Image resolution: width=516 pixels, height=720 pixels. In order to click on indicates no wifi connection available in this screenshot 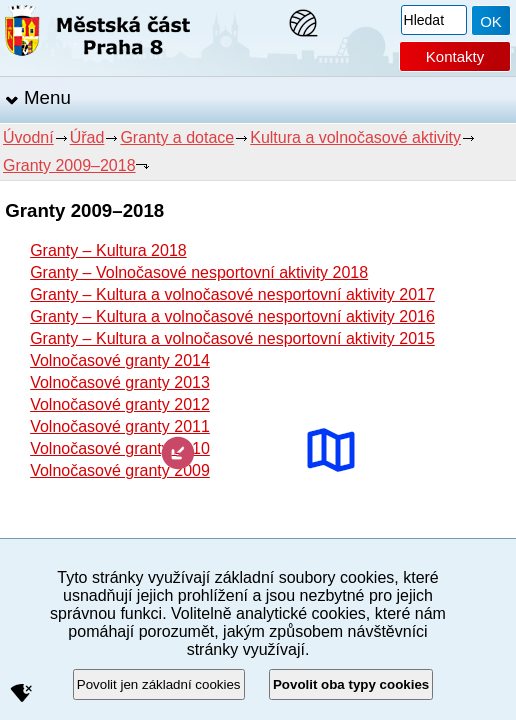, I will do `click(22, 693)`.